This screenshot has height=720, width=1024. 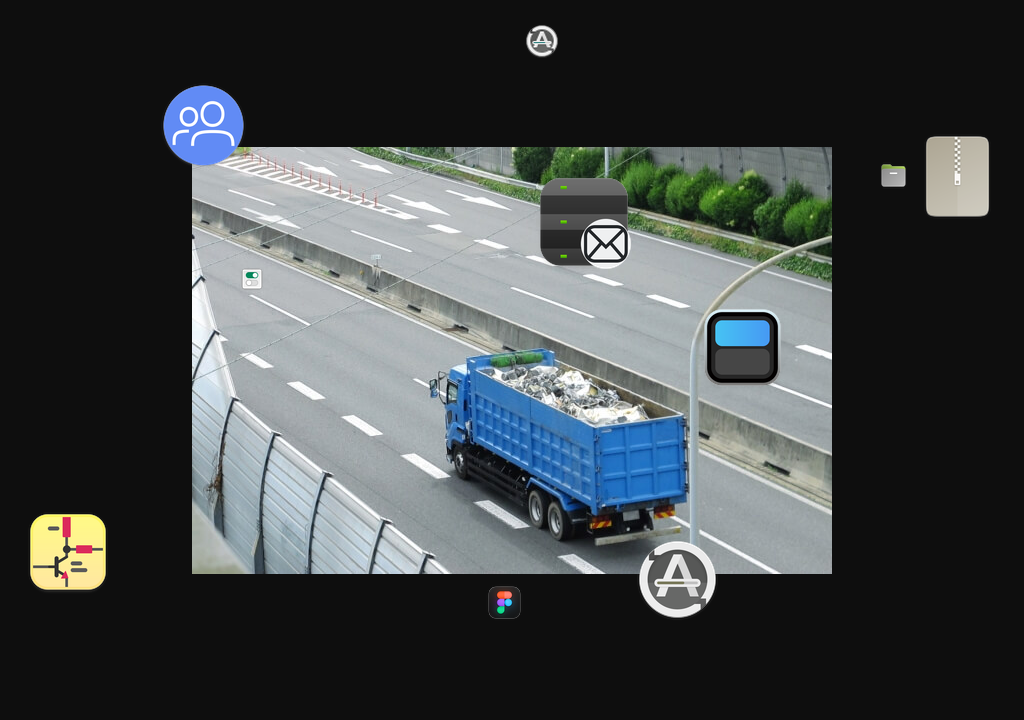 I want to click on open desktop activities preferences, so click(x=742, y=347).